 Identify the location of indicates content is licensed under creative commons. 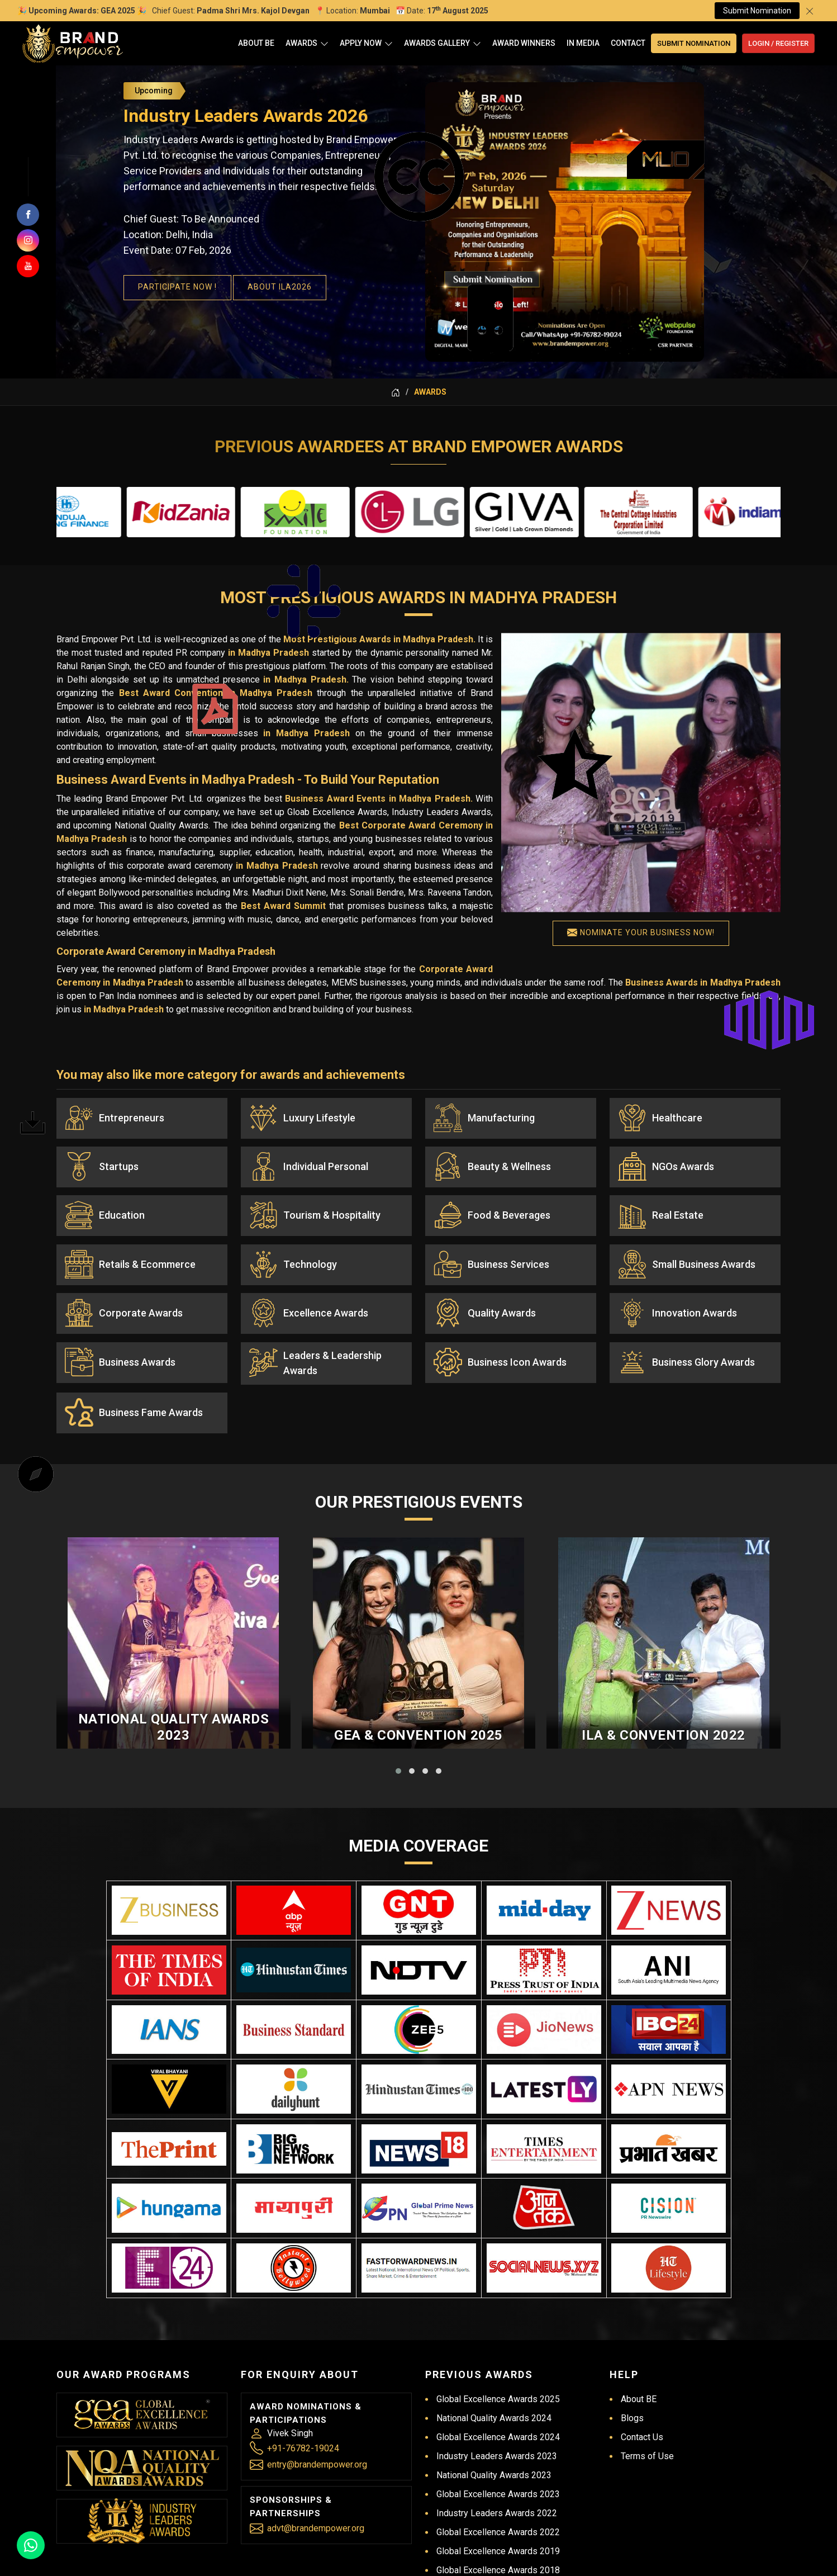
(419, 177).